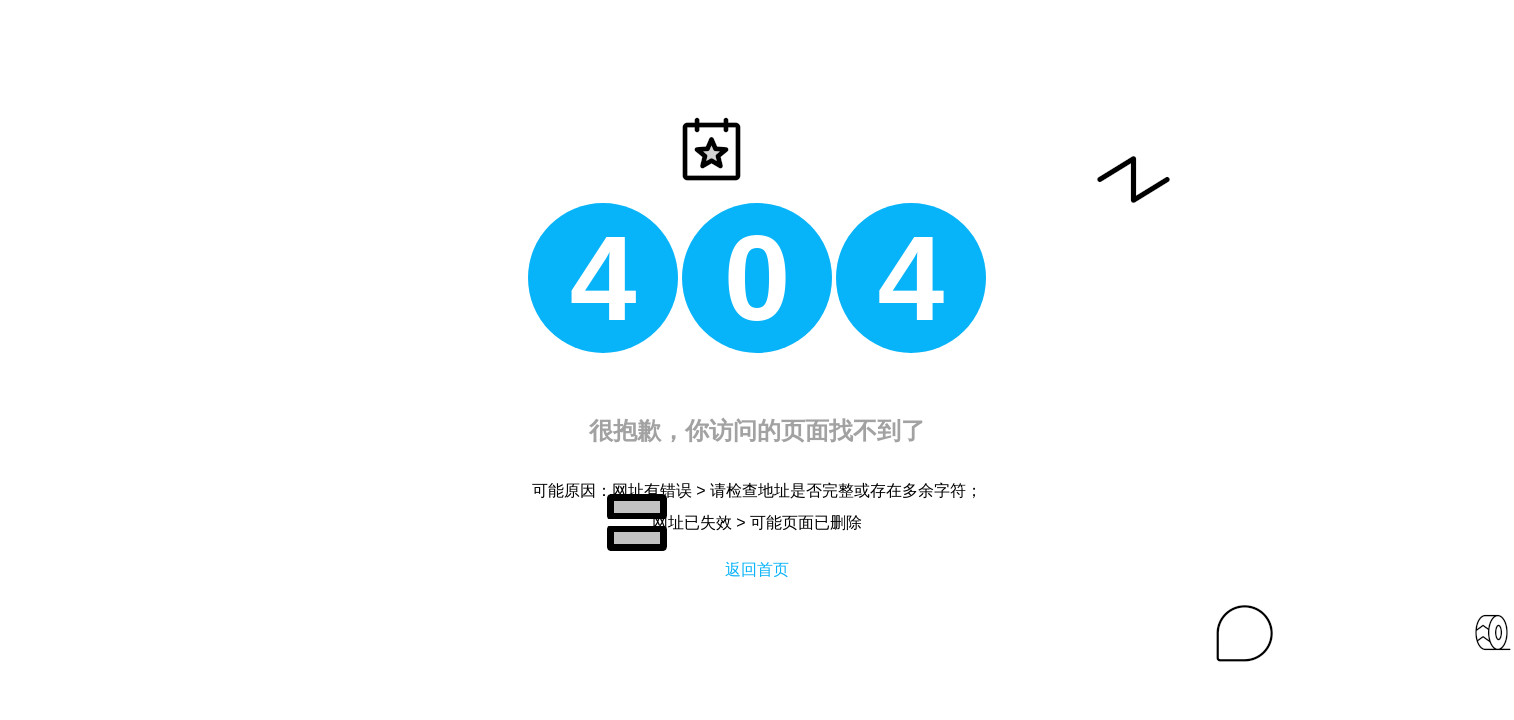  I want to click on open chat or messaging, so click(1243, 634).